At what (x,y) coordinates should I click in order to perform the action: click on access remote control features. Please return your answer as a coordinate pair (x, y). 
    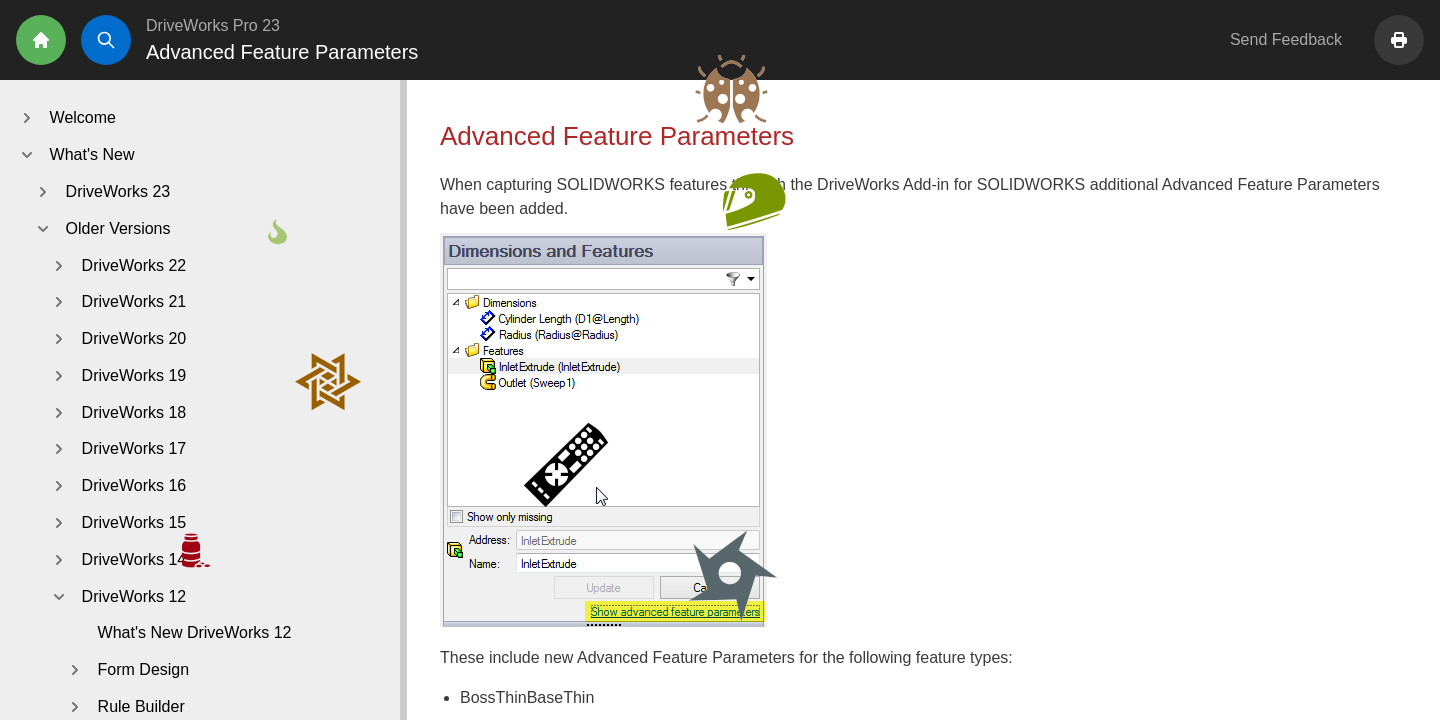
    Looking at the image, I should click on (566, 464).